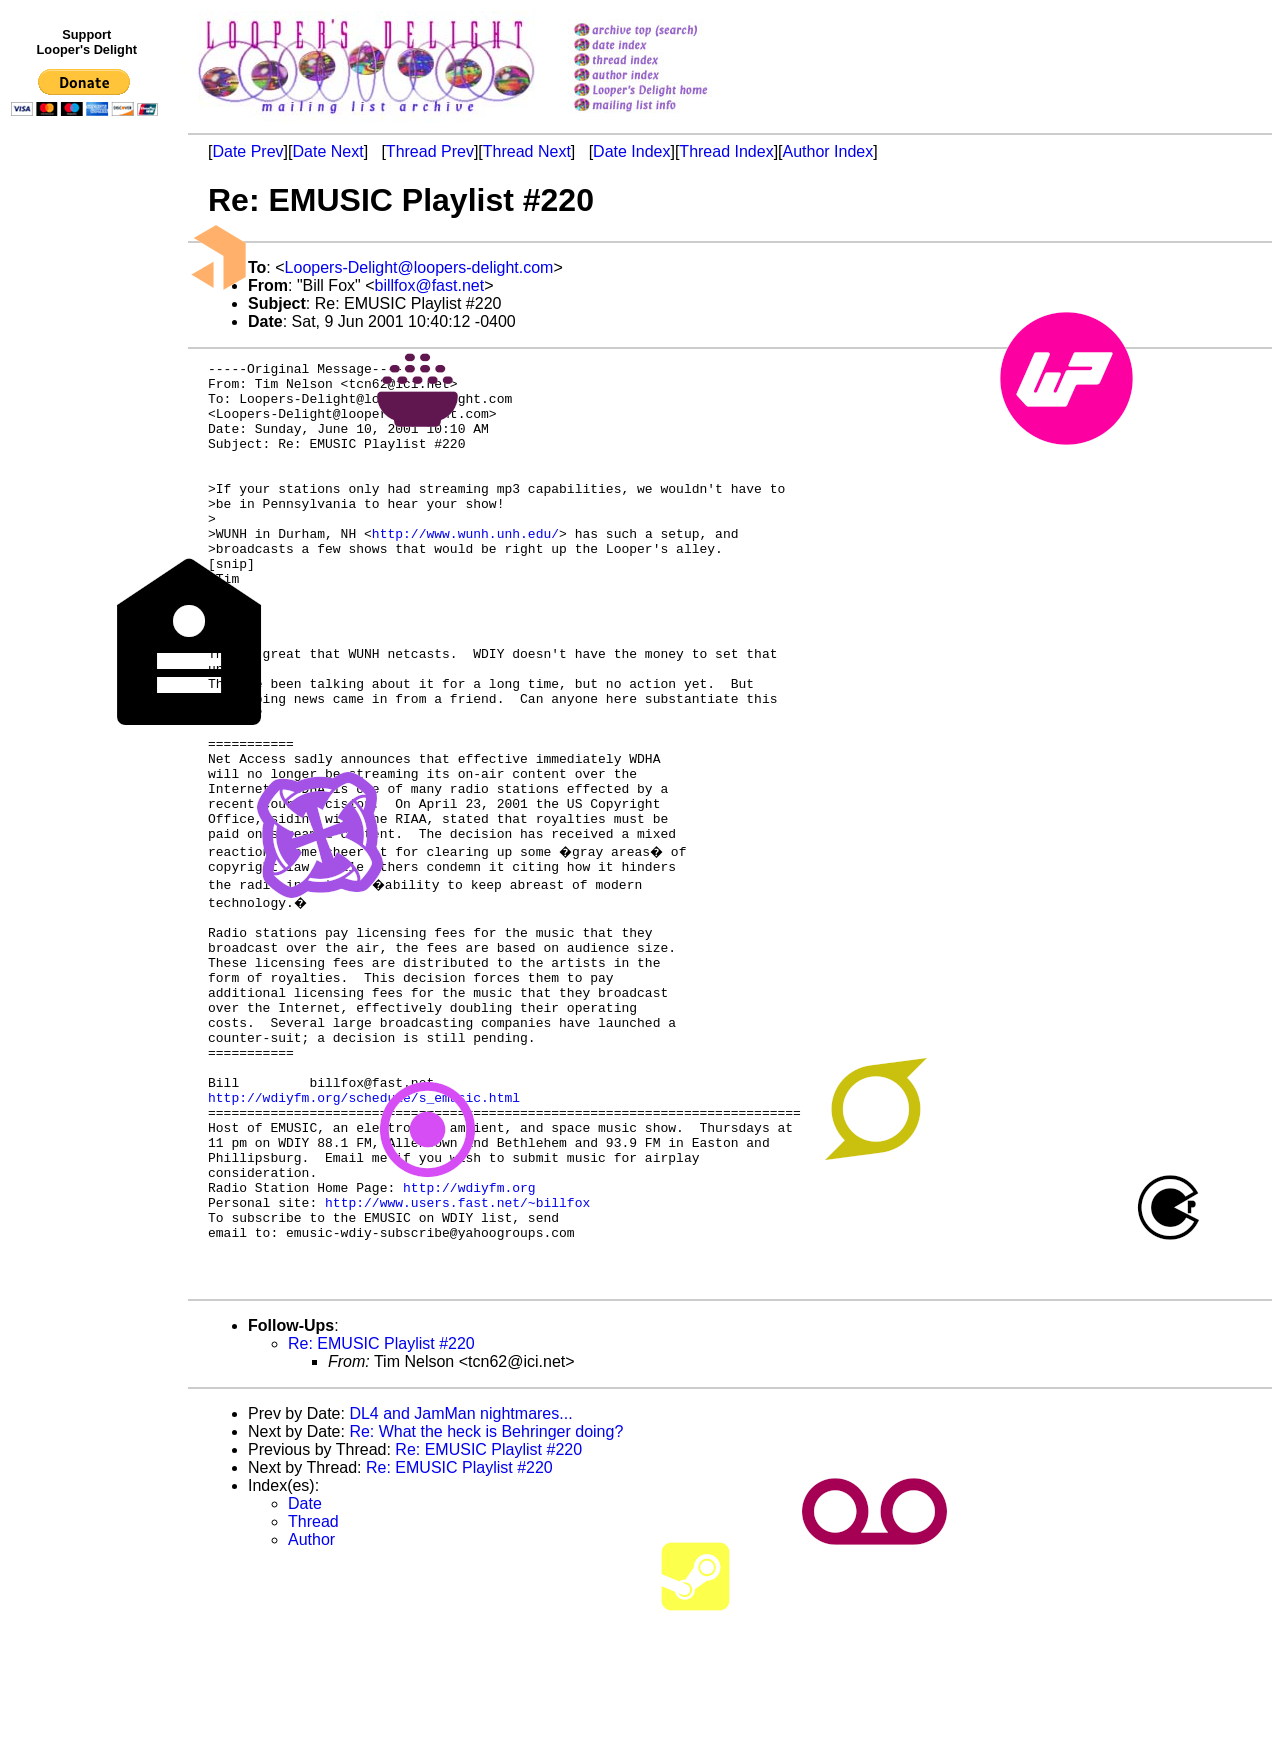  What do you see at coordinates (695, 1576) in the screenshot?
I see `open Steam application` at bounding box center [695, 1576].